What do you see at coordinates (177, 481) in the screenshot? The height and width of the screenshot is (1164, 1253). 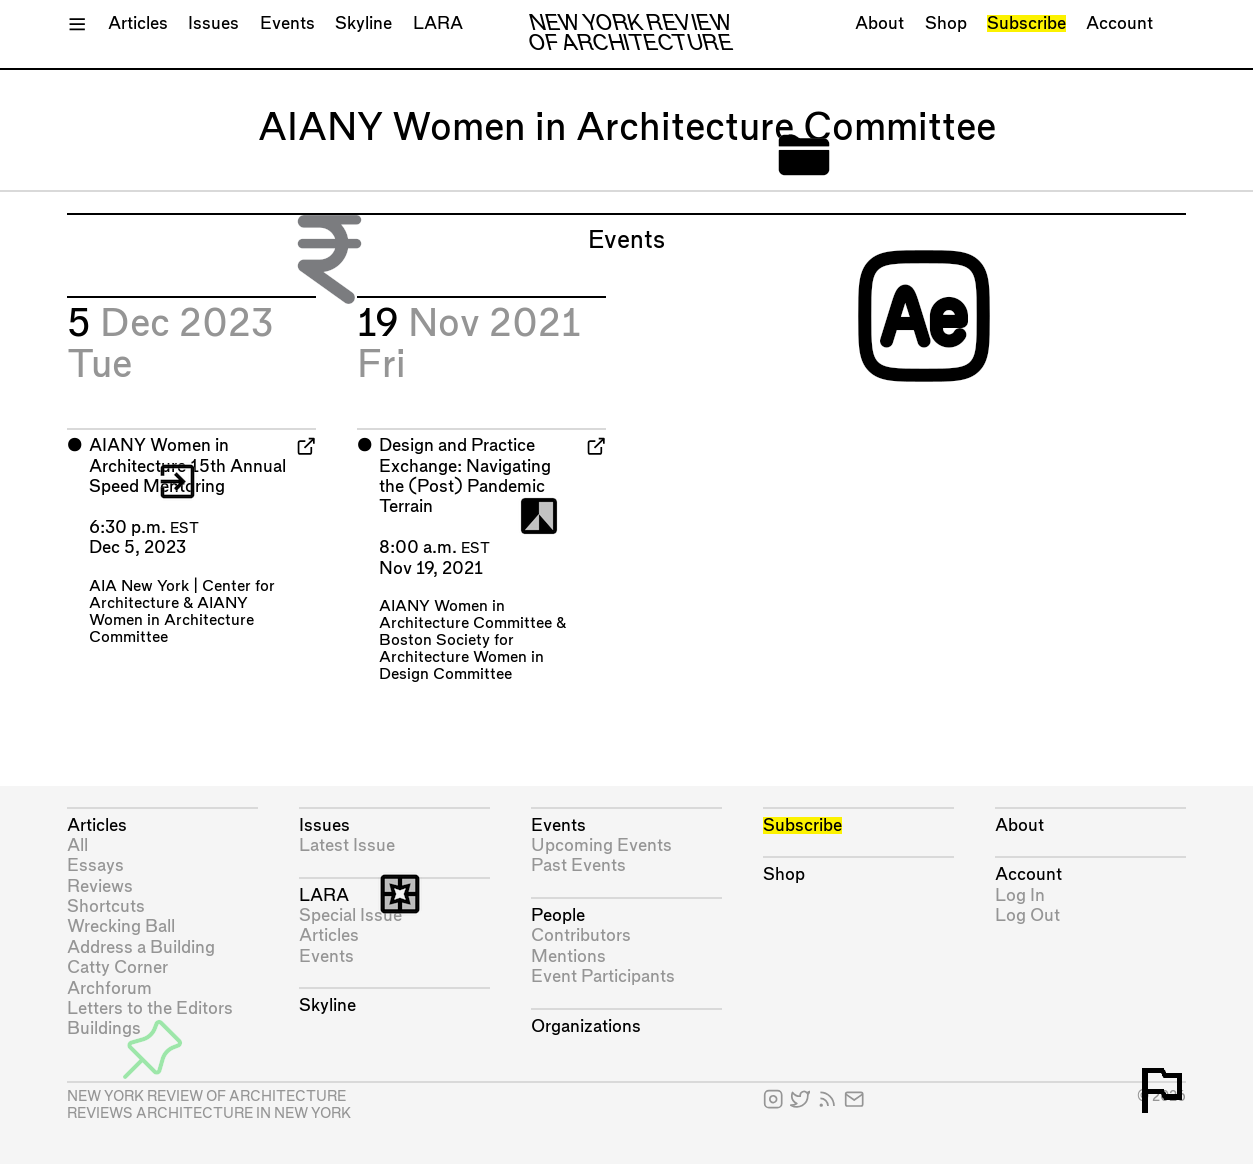 I see `log out of the current session` at bounding box center [177, 481].